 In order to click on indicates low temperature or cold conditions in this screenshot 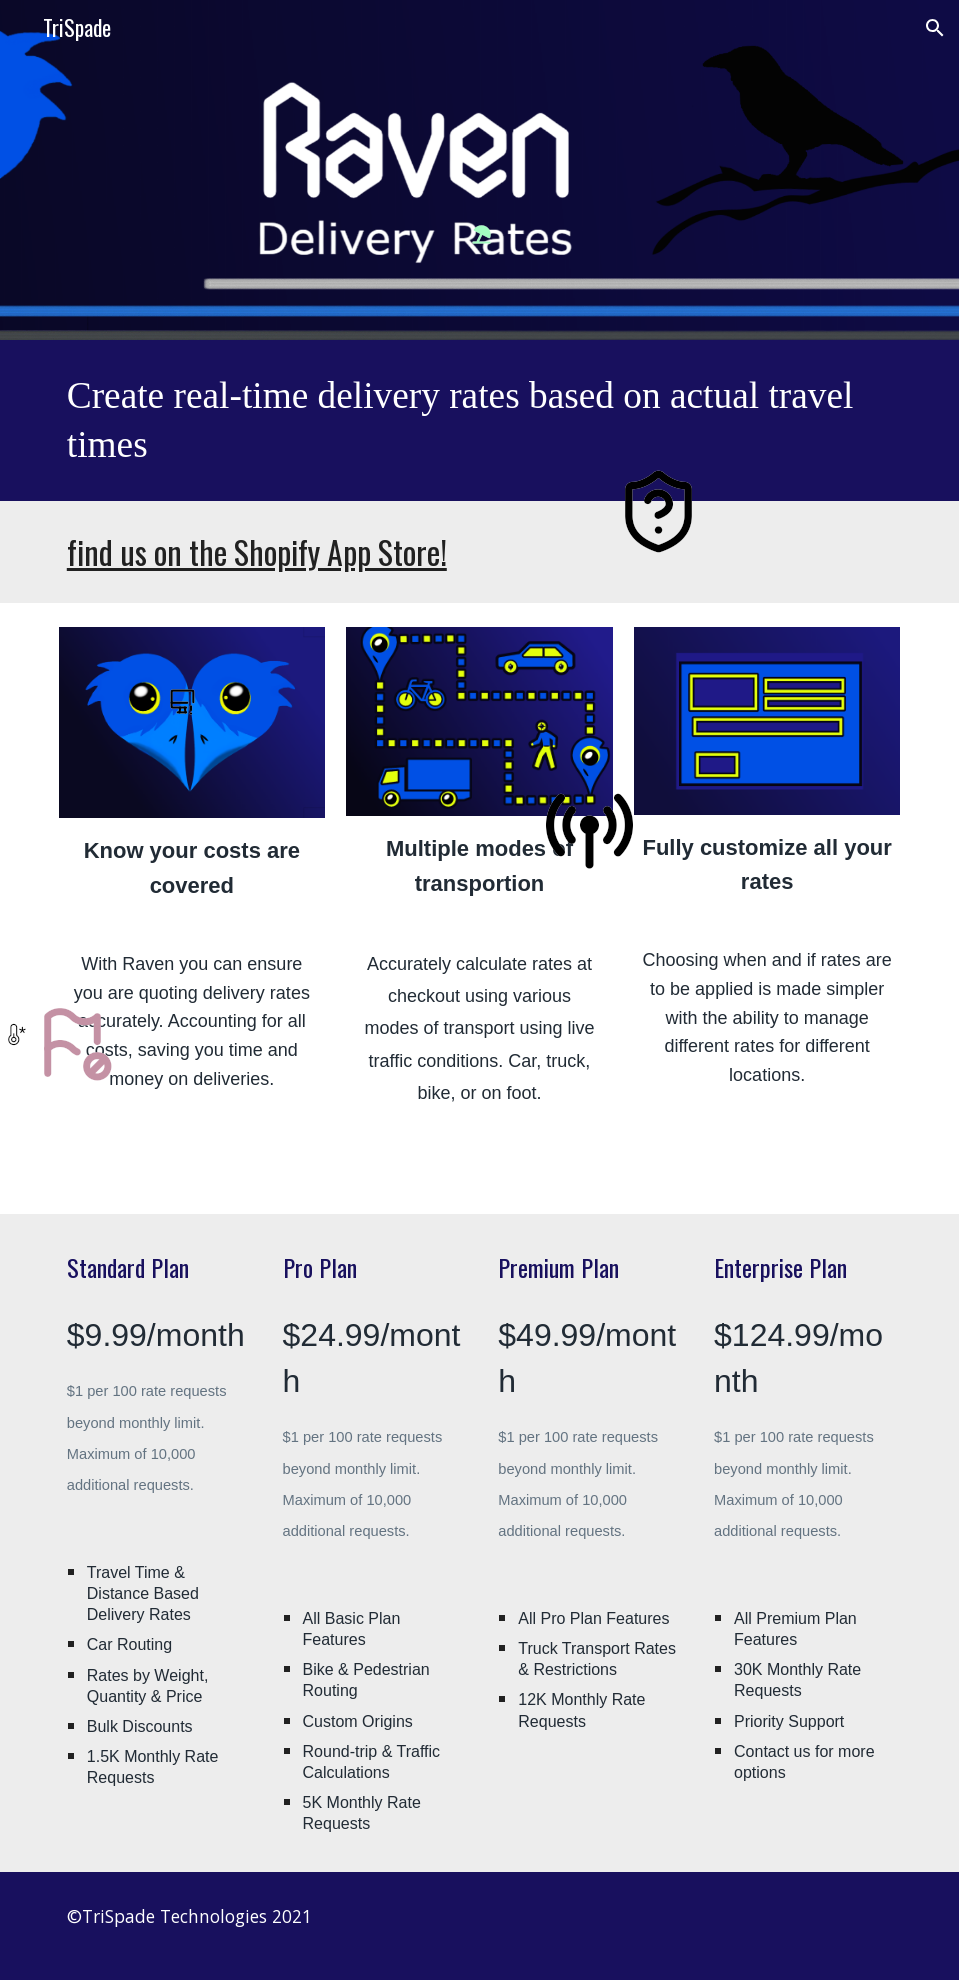, I will do `click(14, 1034)`.